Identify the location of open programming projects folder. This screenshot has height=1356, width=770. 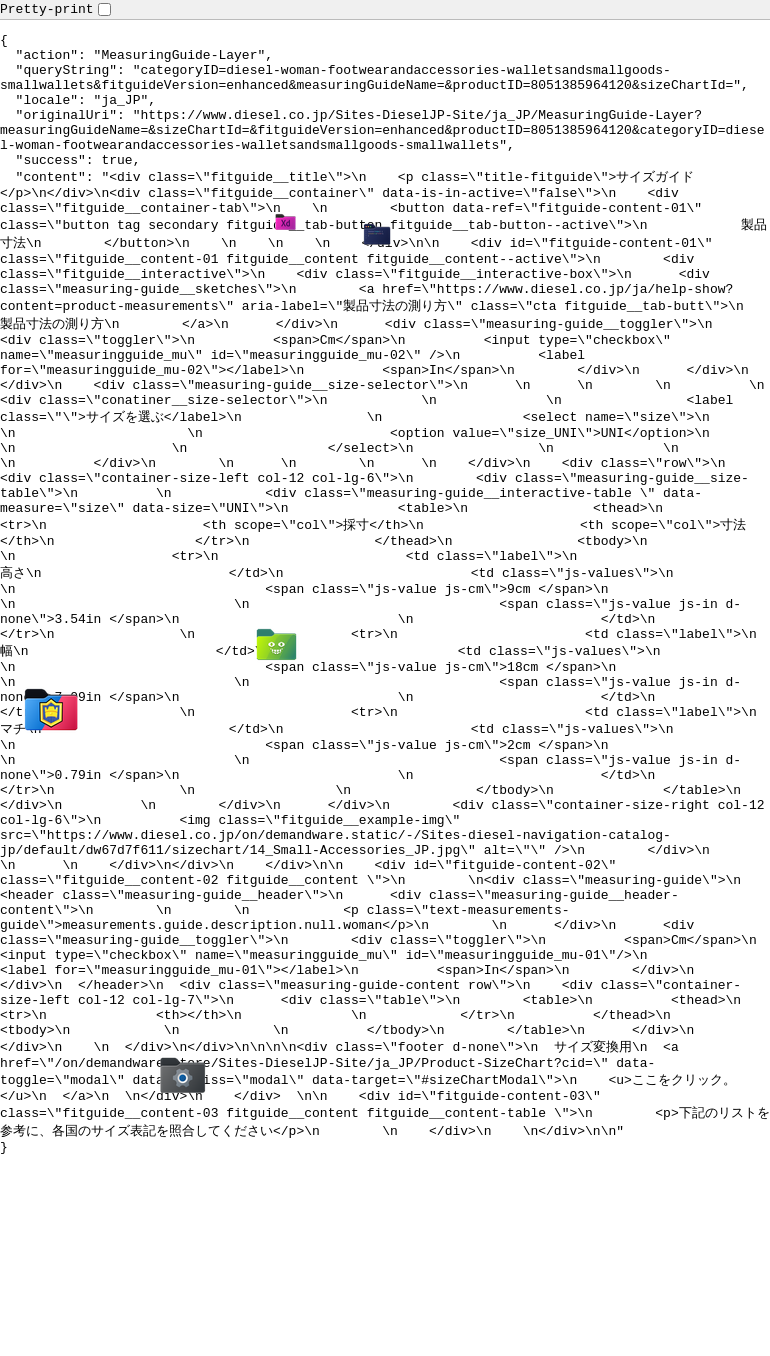
(377, 235).